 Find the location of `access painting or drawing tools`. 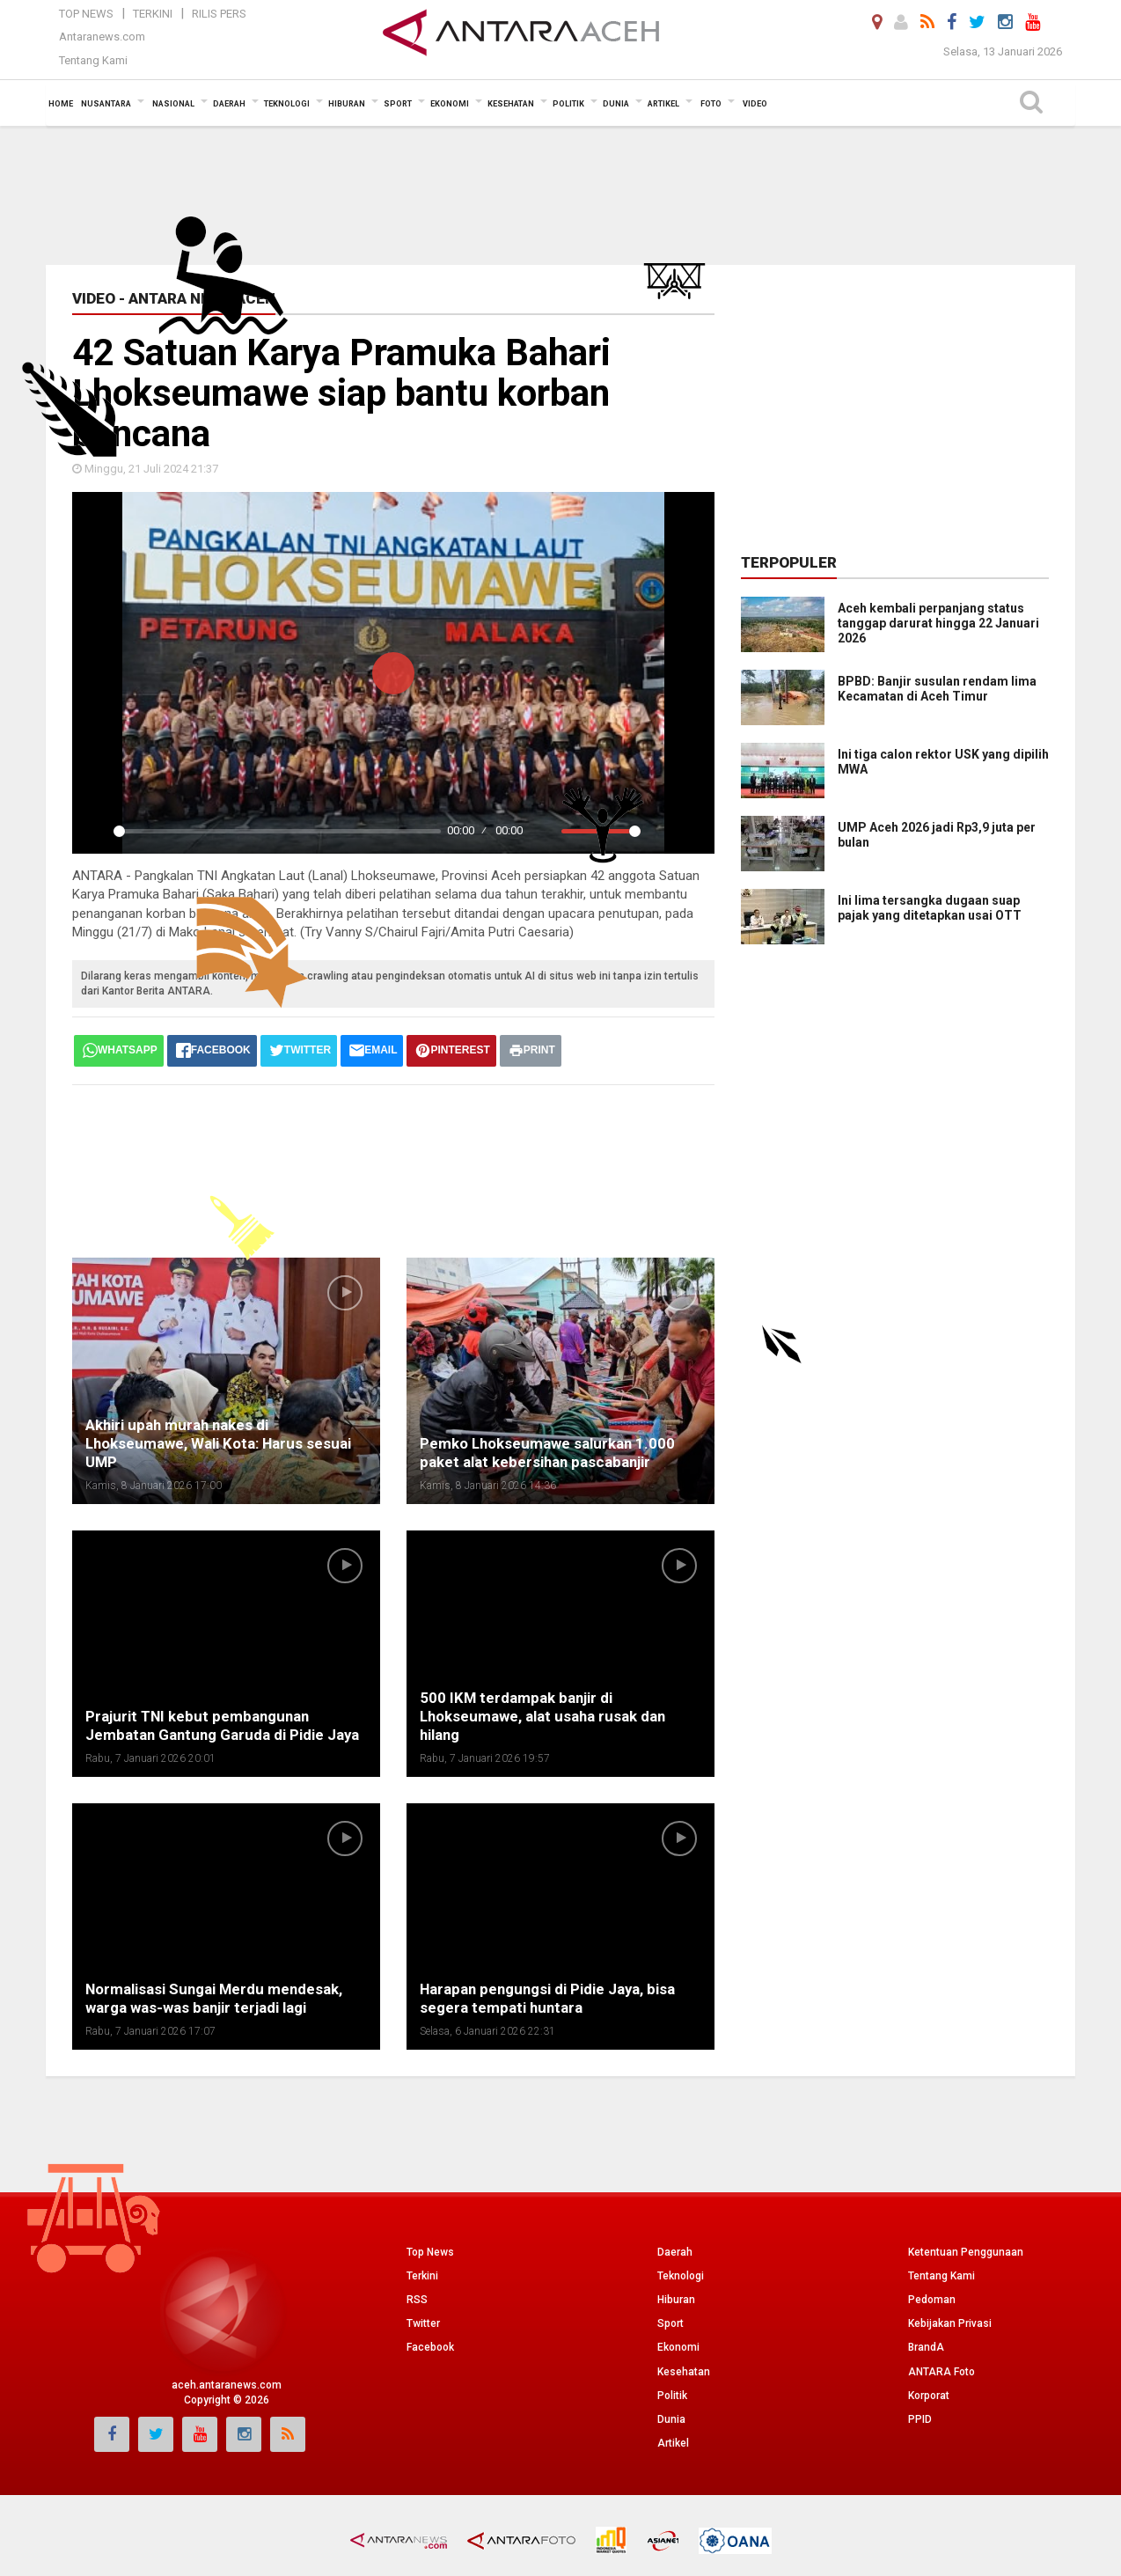

access painting or drawing tools is located at coordinates (242, 1228).